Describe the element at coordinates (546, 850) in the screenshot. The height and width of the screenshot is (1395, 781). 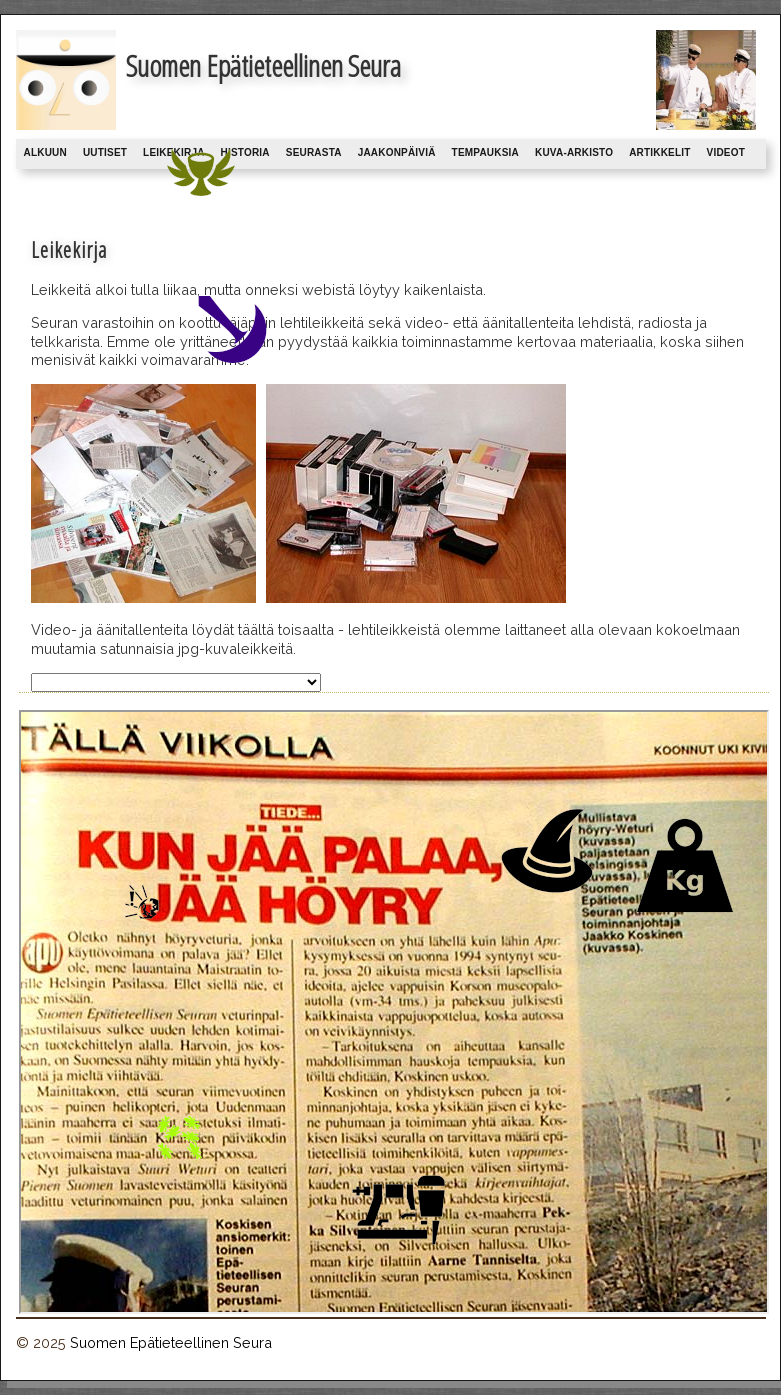
I see `select wizard or mage character class` at that location.